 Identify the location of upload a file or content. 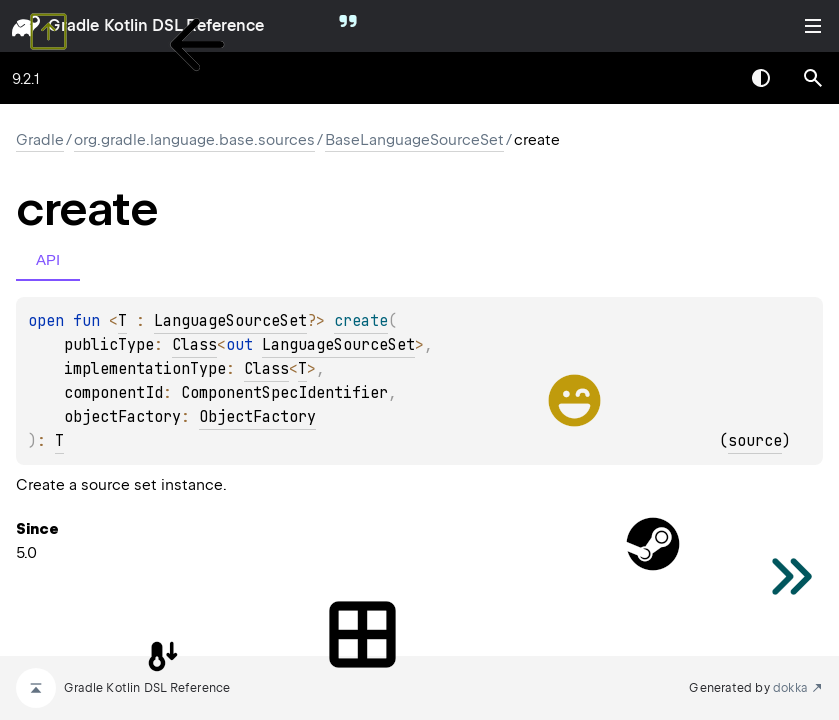
(48, 31).